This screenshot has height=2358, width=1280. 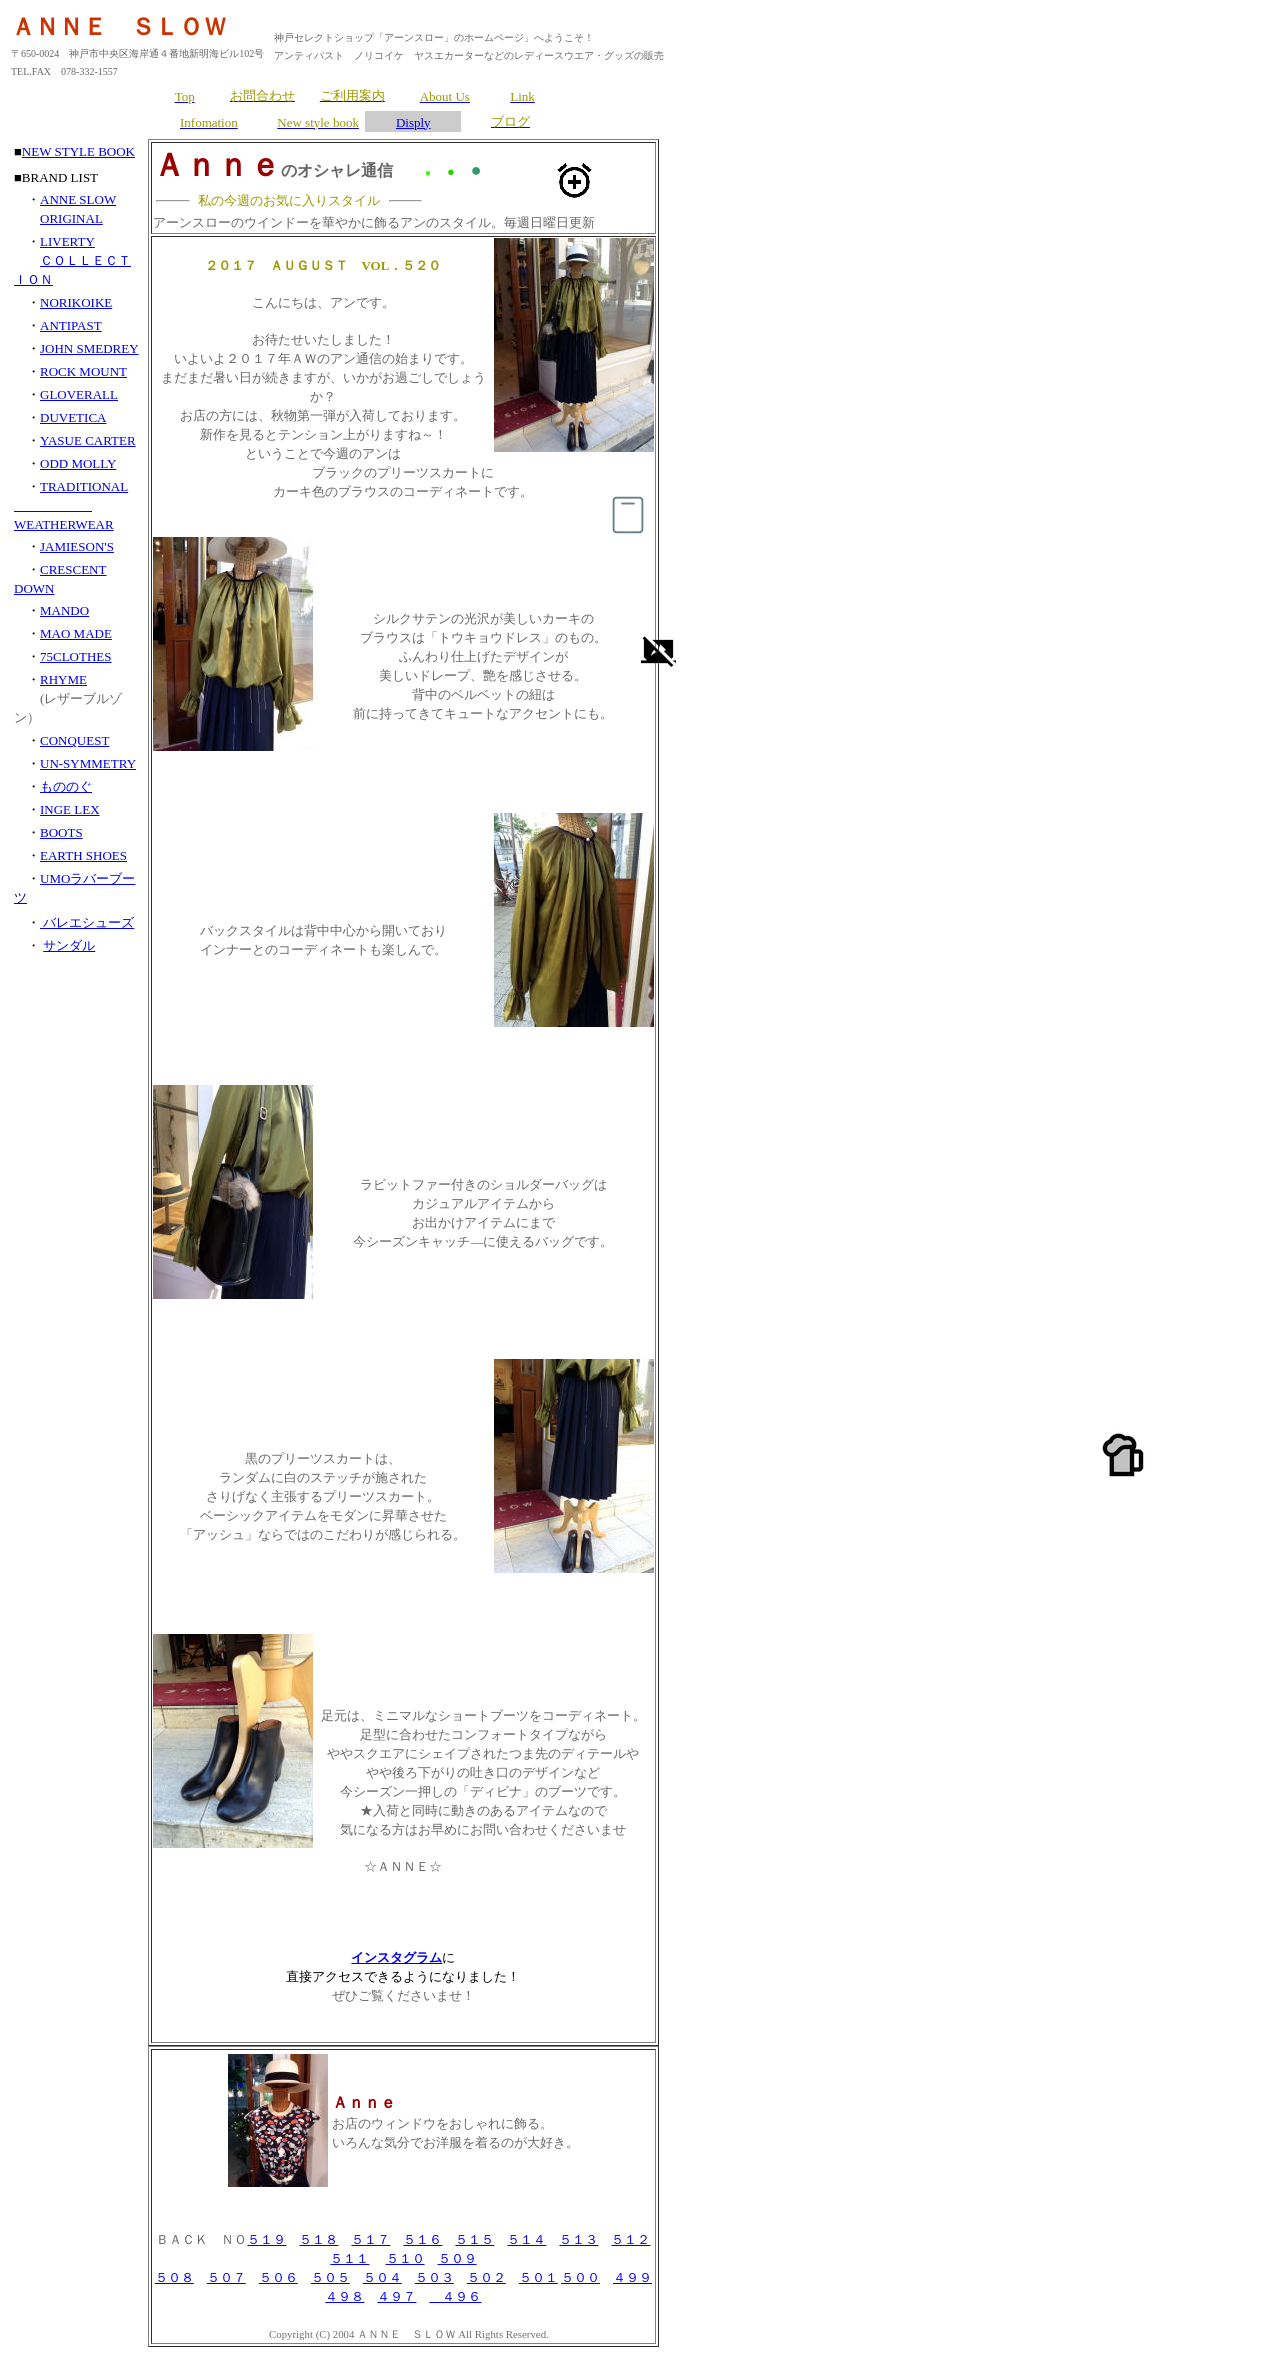 I want to click on add a new alarm, so click(x=574, y=180).